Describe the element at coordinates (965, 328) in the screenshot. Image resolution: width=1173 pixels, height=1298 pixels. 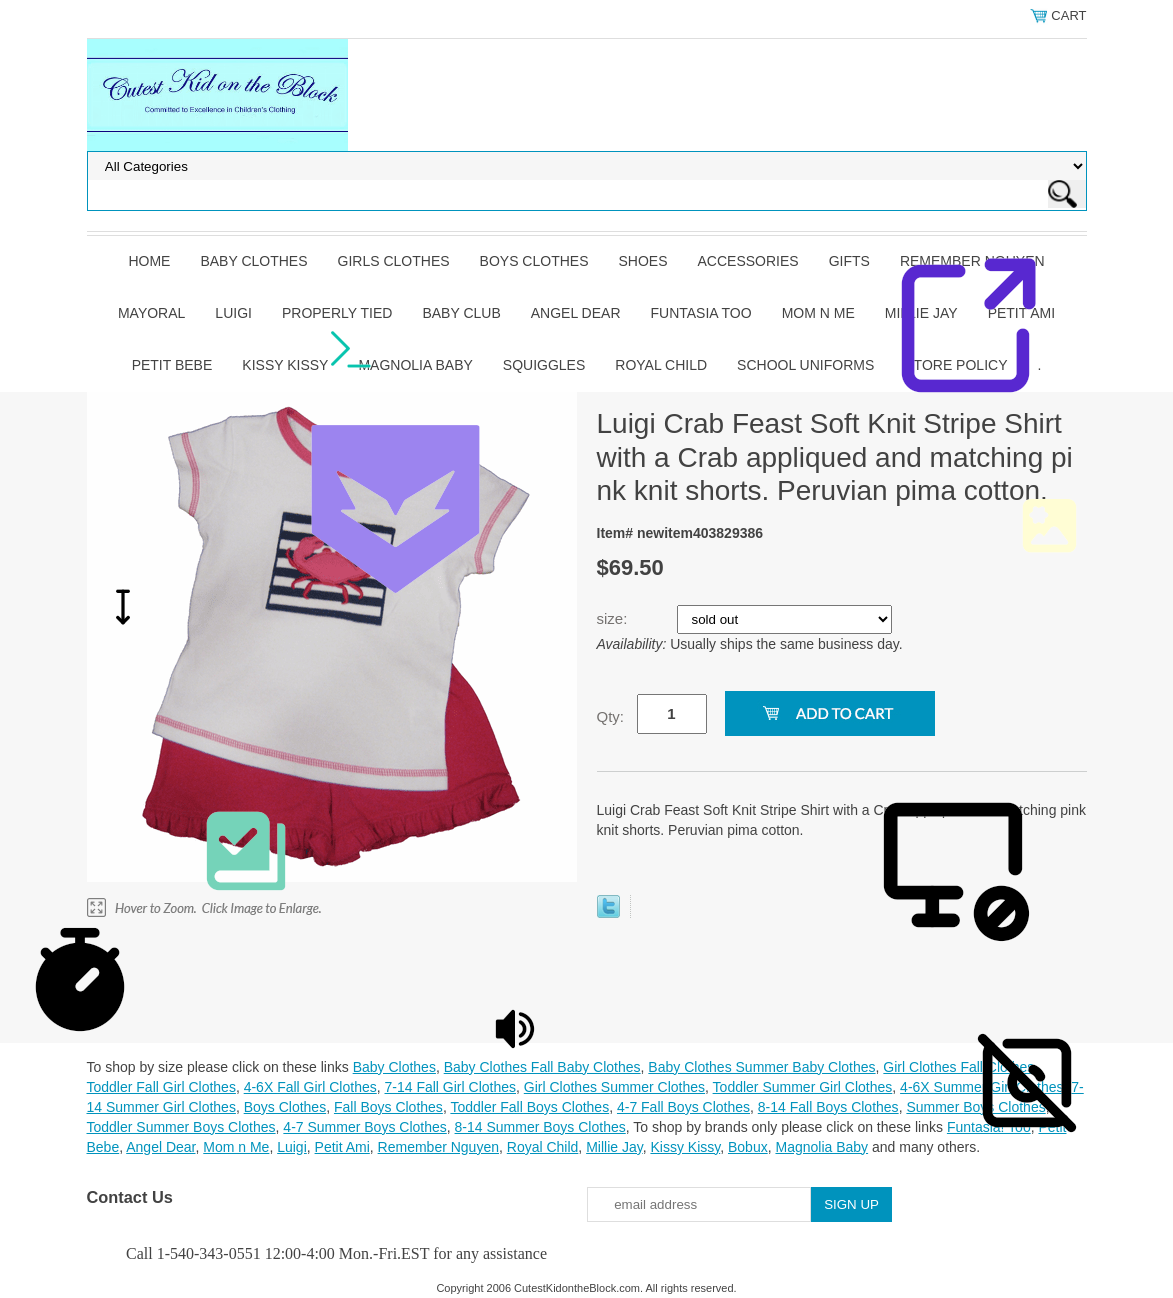
I see `open in a new window` at that location.